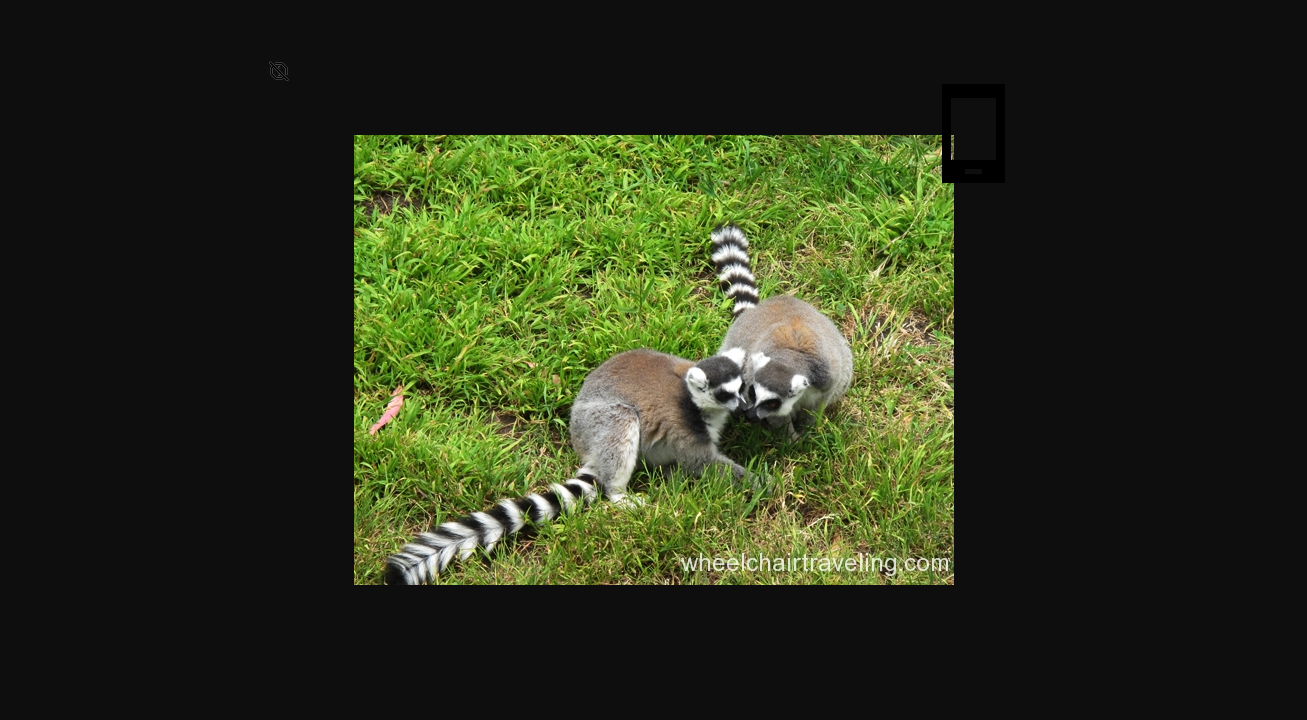 Image resolution: width=1307 pixels, height=720 pixels. What do you see at coordinates (279, 71) in the screenshot?
I see `disable or turn off reporting` at bounding box center [279, 71].